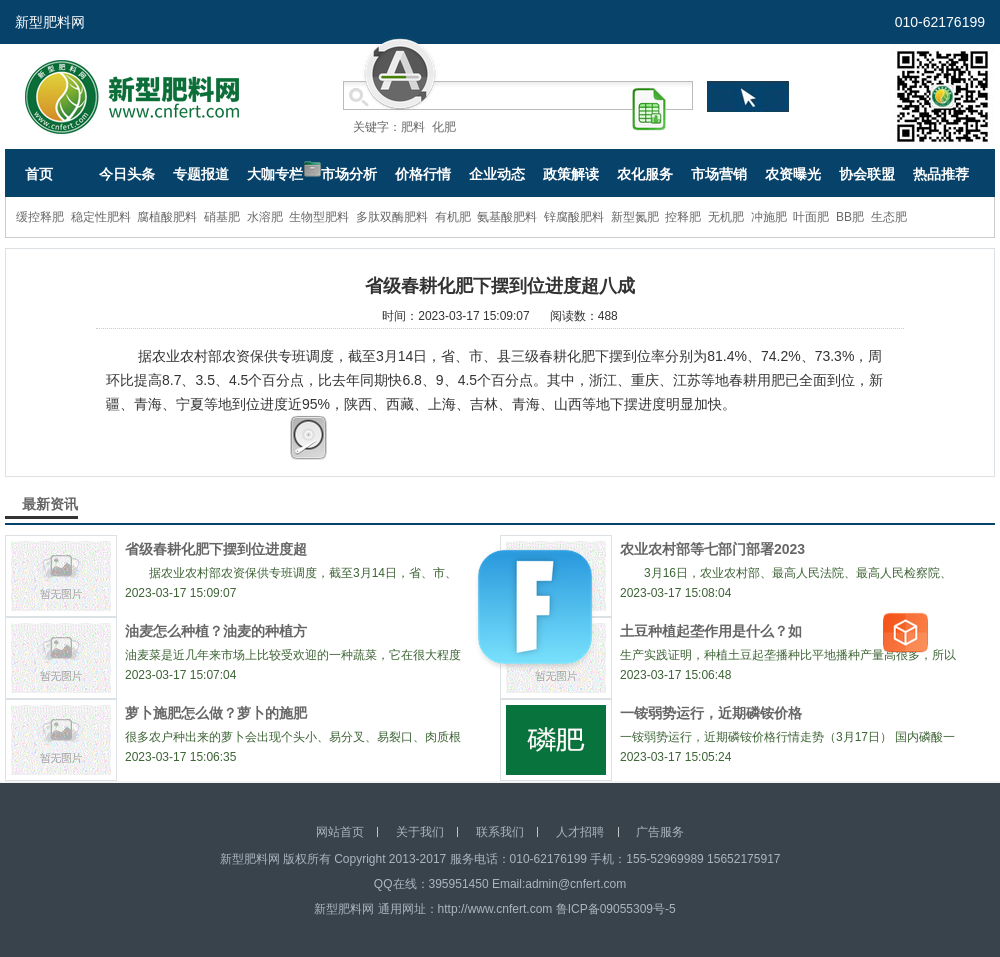 Image resolution: width=1000 pixels, height=957 pixels. I want to click on launch Fortnite game, so click(535, 607).